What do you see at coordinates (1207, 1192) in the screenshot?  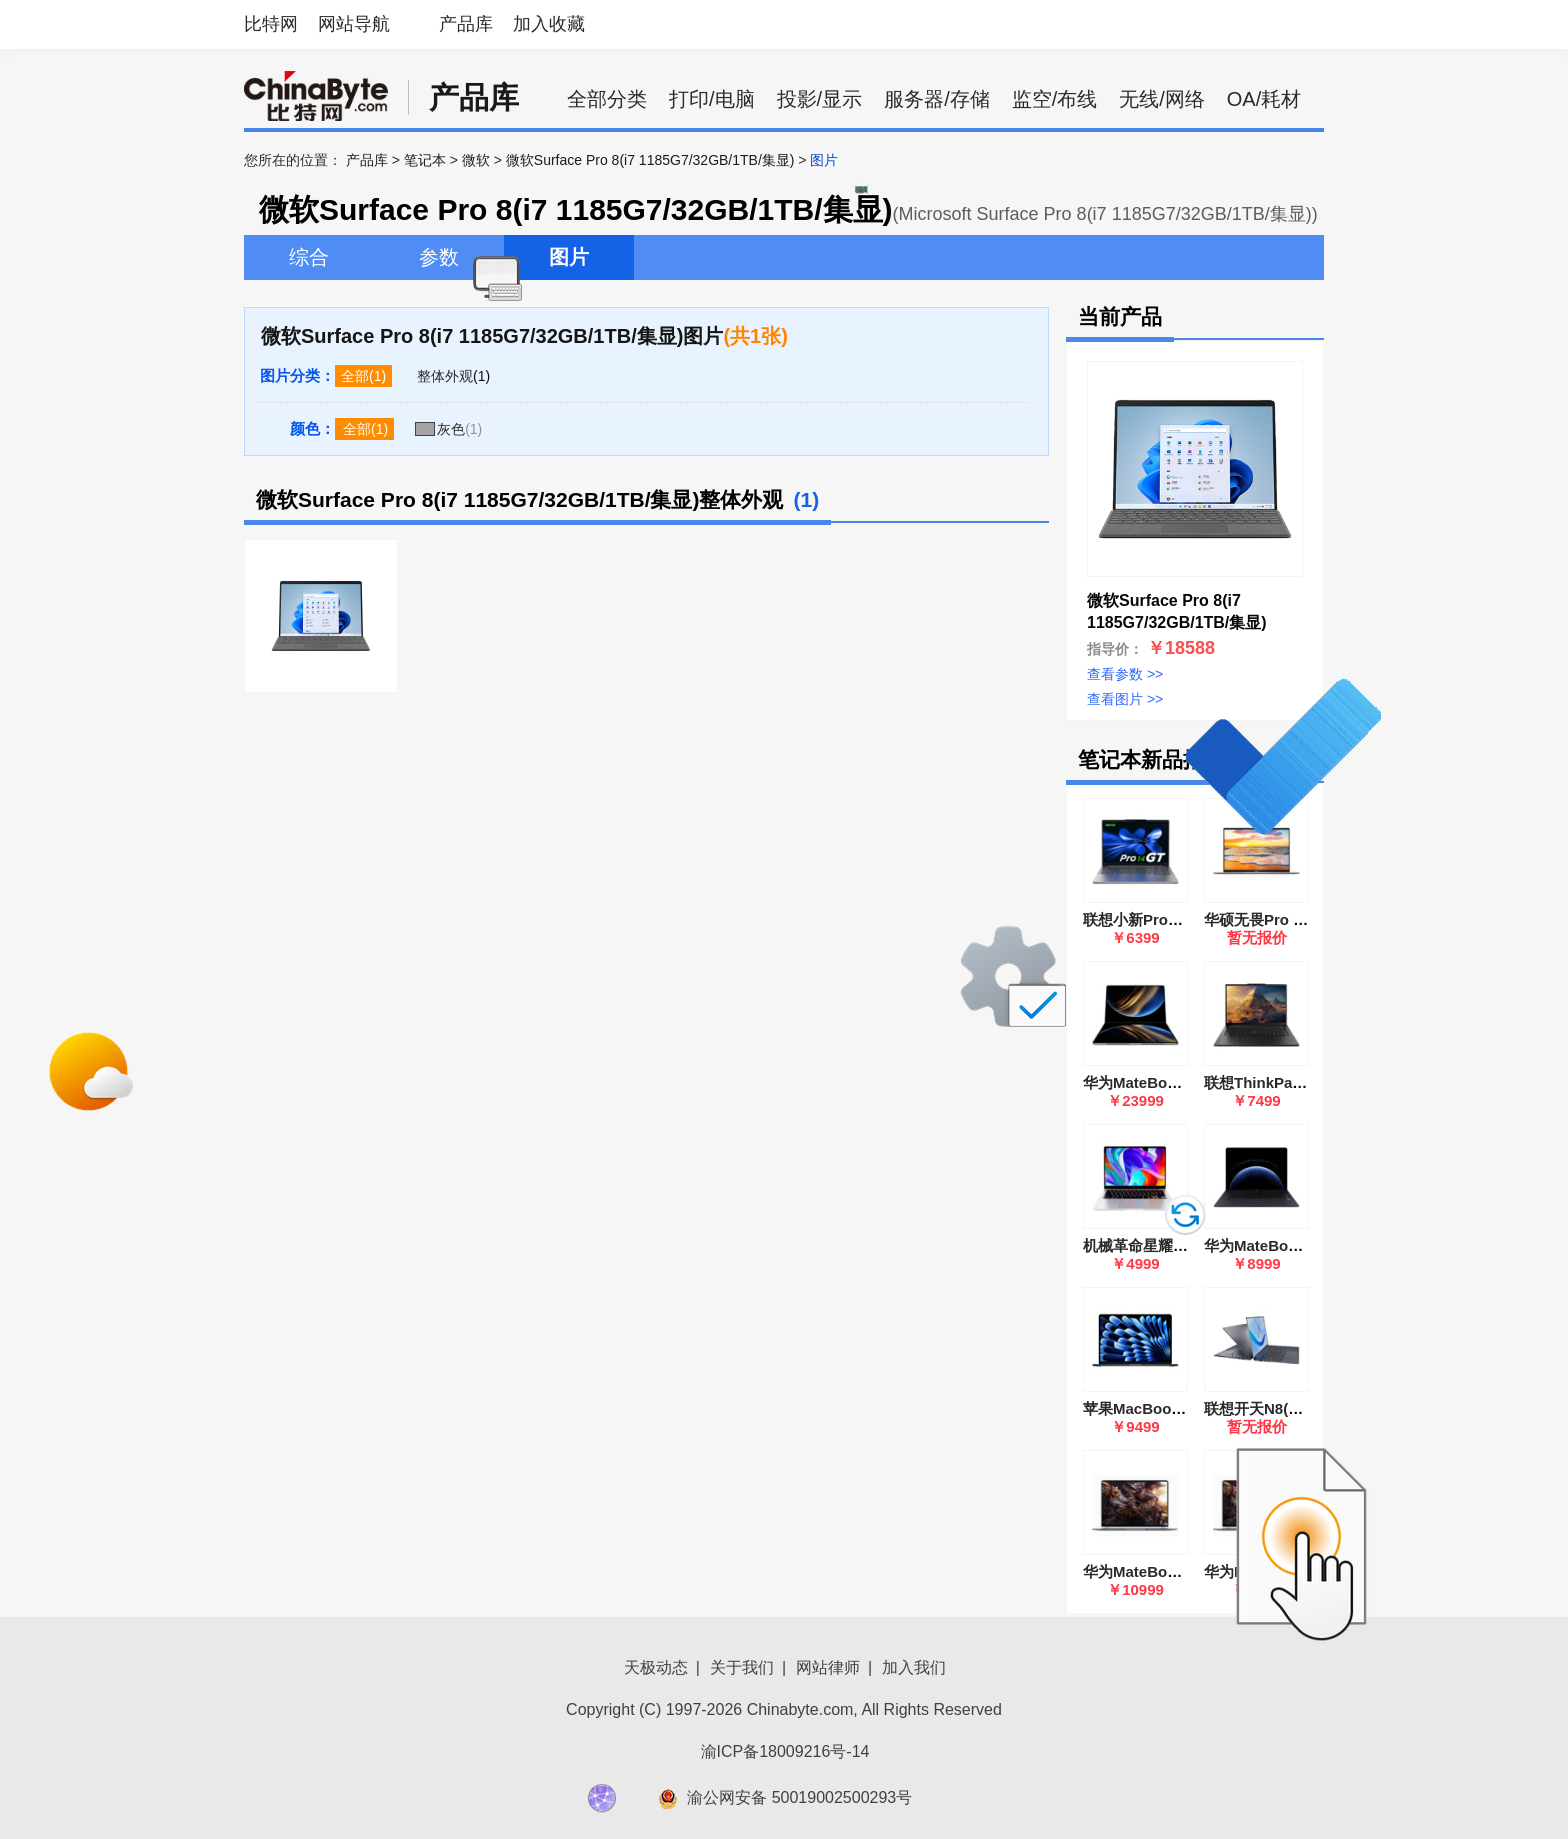 I see `indicates content is syncing or refreshing` at bounding box center [1207, 1192].